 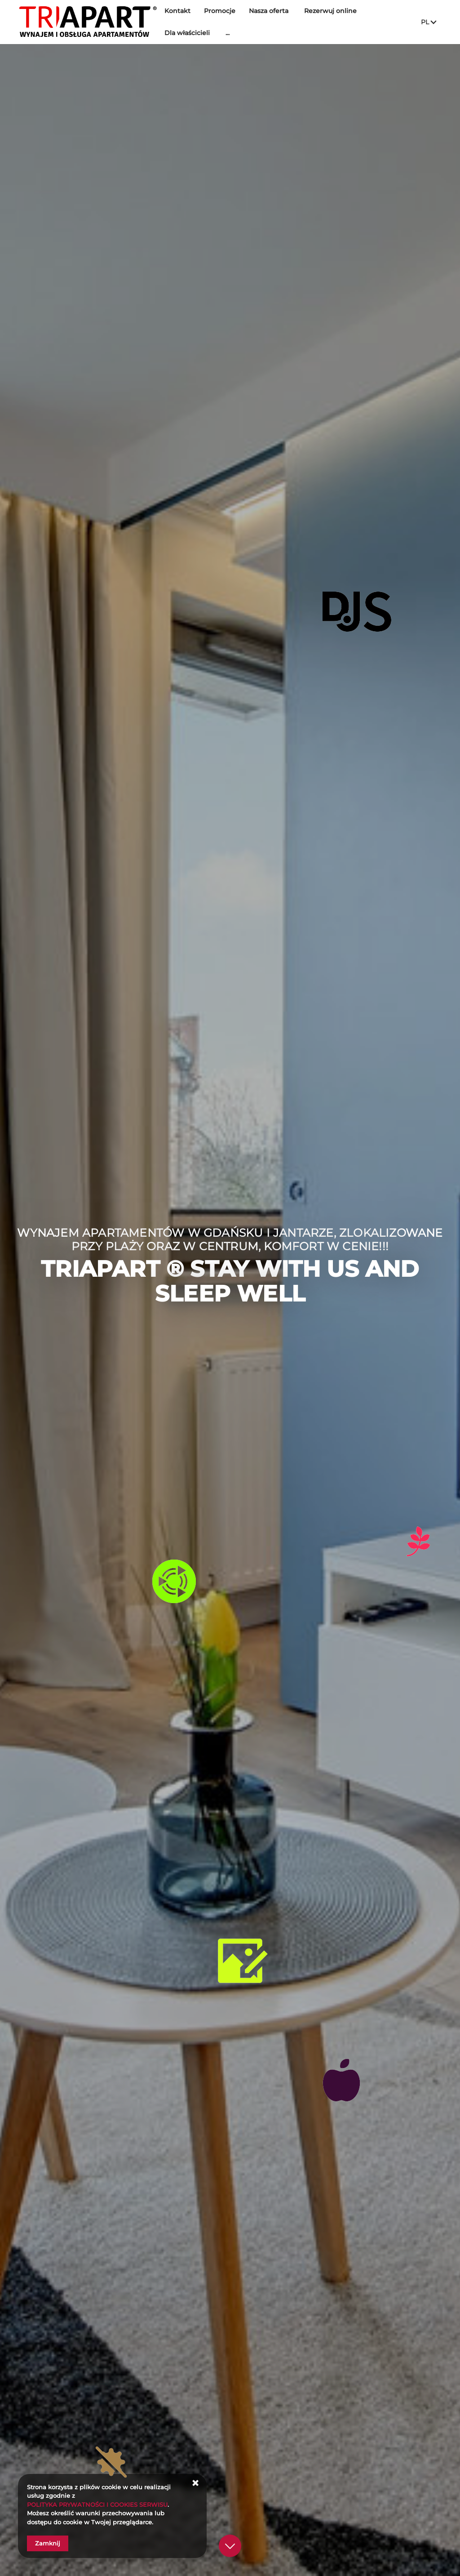 What do you see at coordinates (357, 611) in the screenshot?
I see `discord.js library or project branding` at bounding box center [357, 611].